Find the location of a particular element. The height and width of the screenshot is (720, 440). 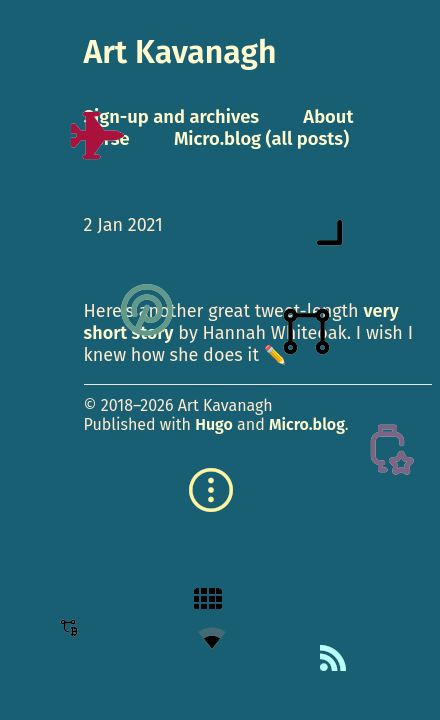

view bitcoin transaction history is located at coordinates (69, 628).